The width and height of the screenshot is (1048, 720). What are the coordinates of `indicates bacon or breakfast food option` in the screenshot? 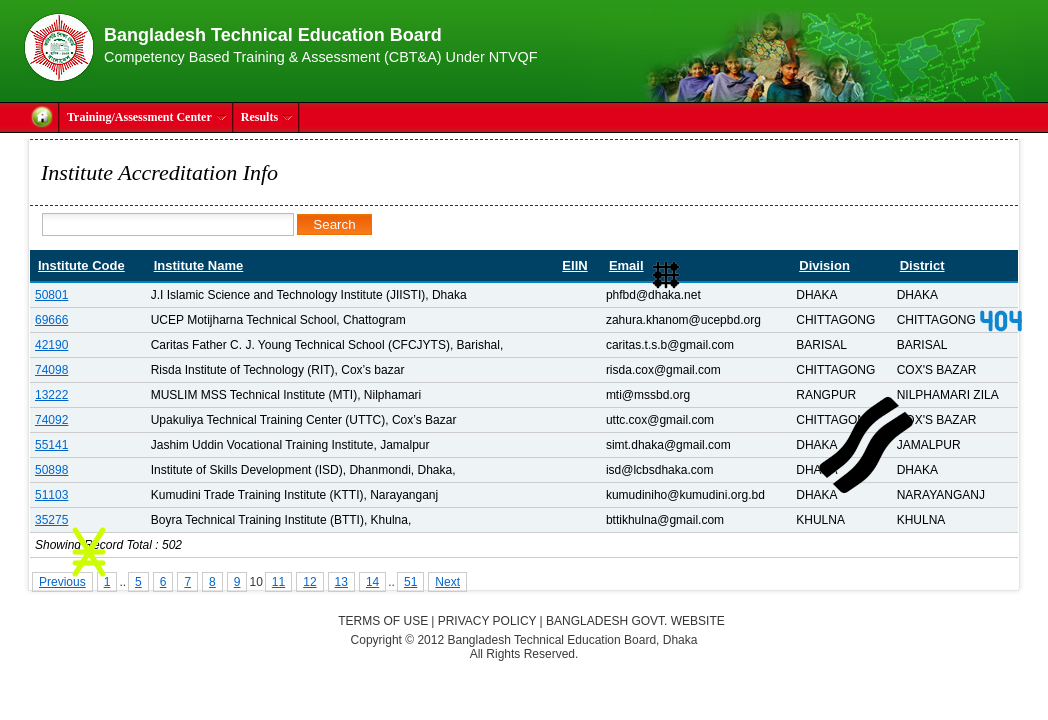 It's located at (866, 445).